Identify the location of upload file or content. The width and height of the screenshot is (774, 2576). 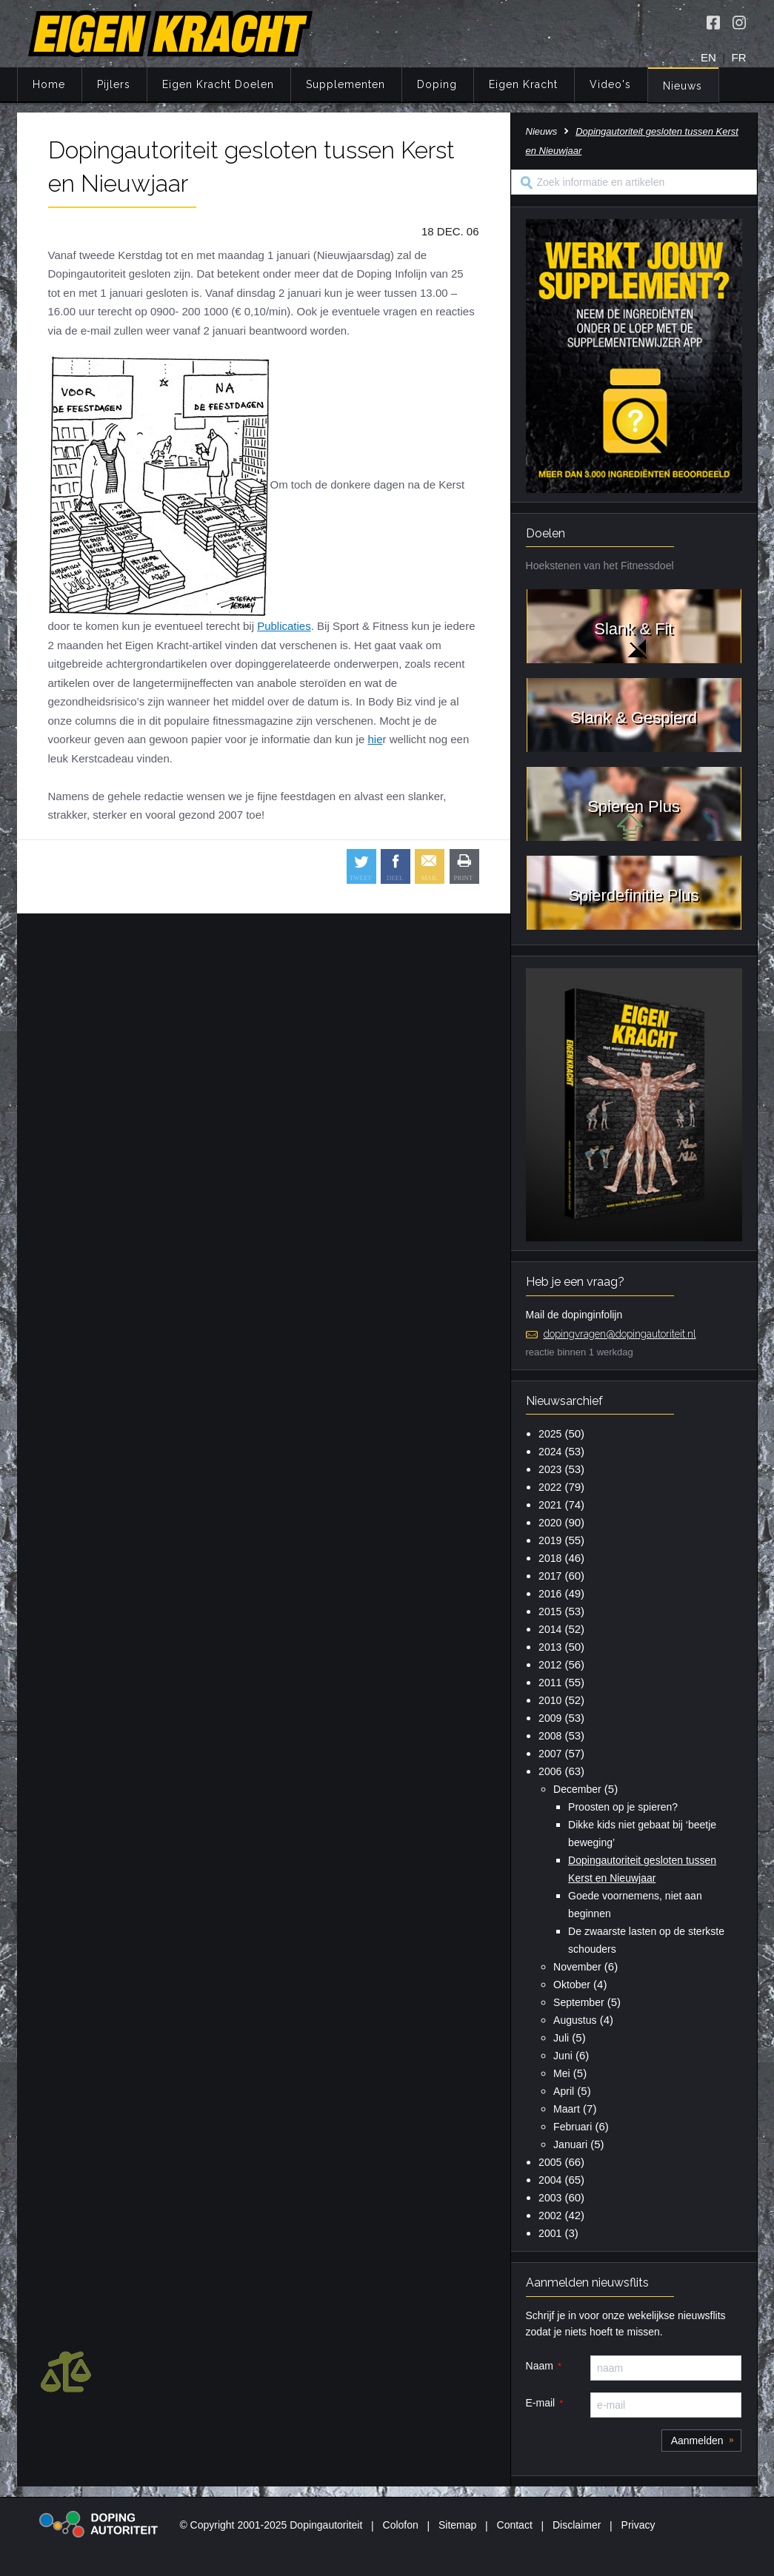
(630, 827).